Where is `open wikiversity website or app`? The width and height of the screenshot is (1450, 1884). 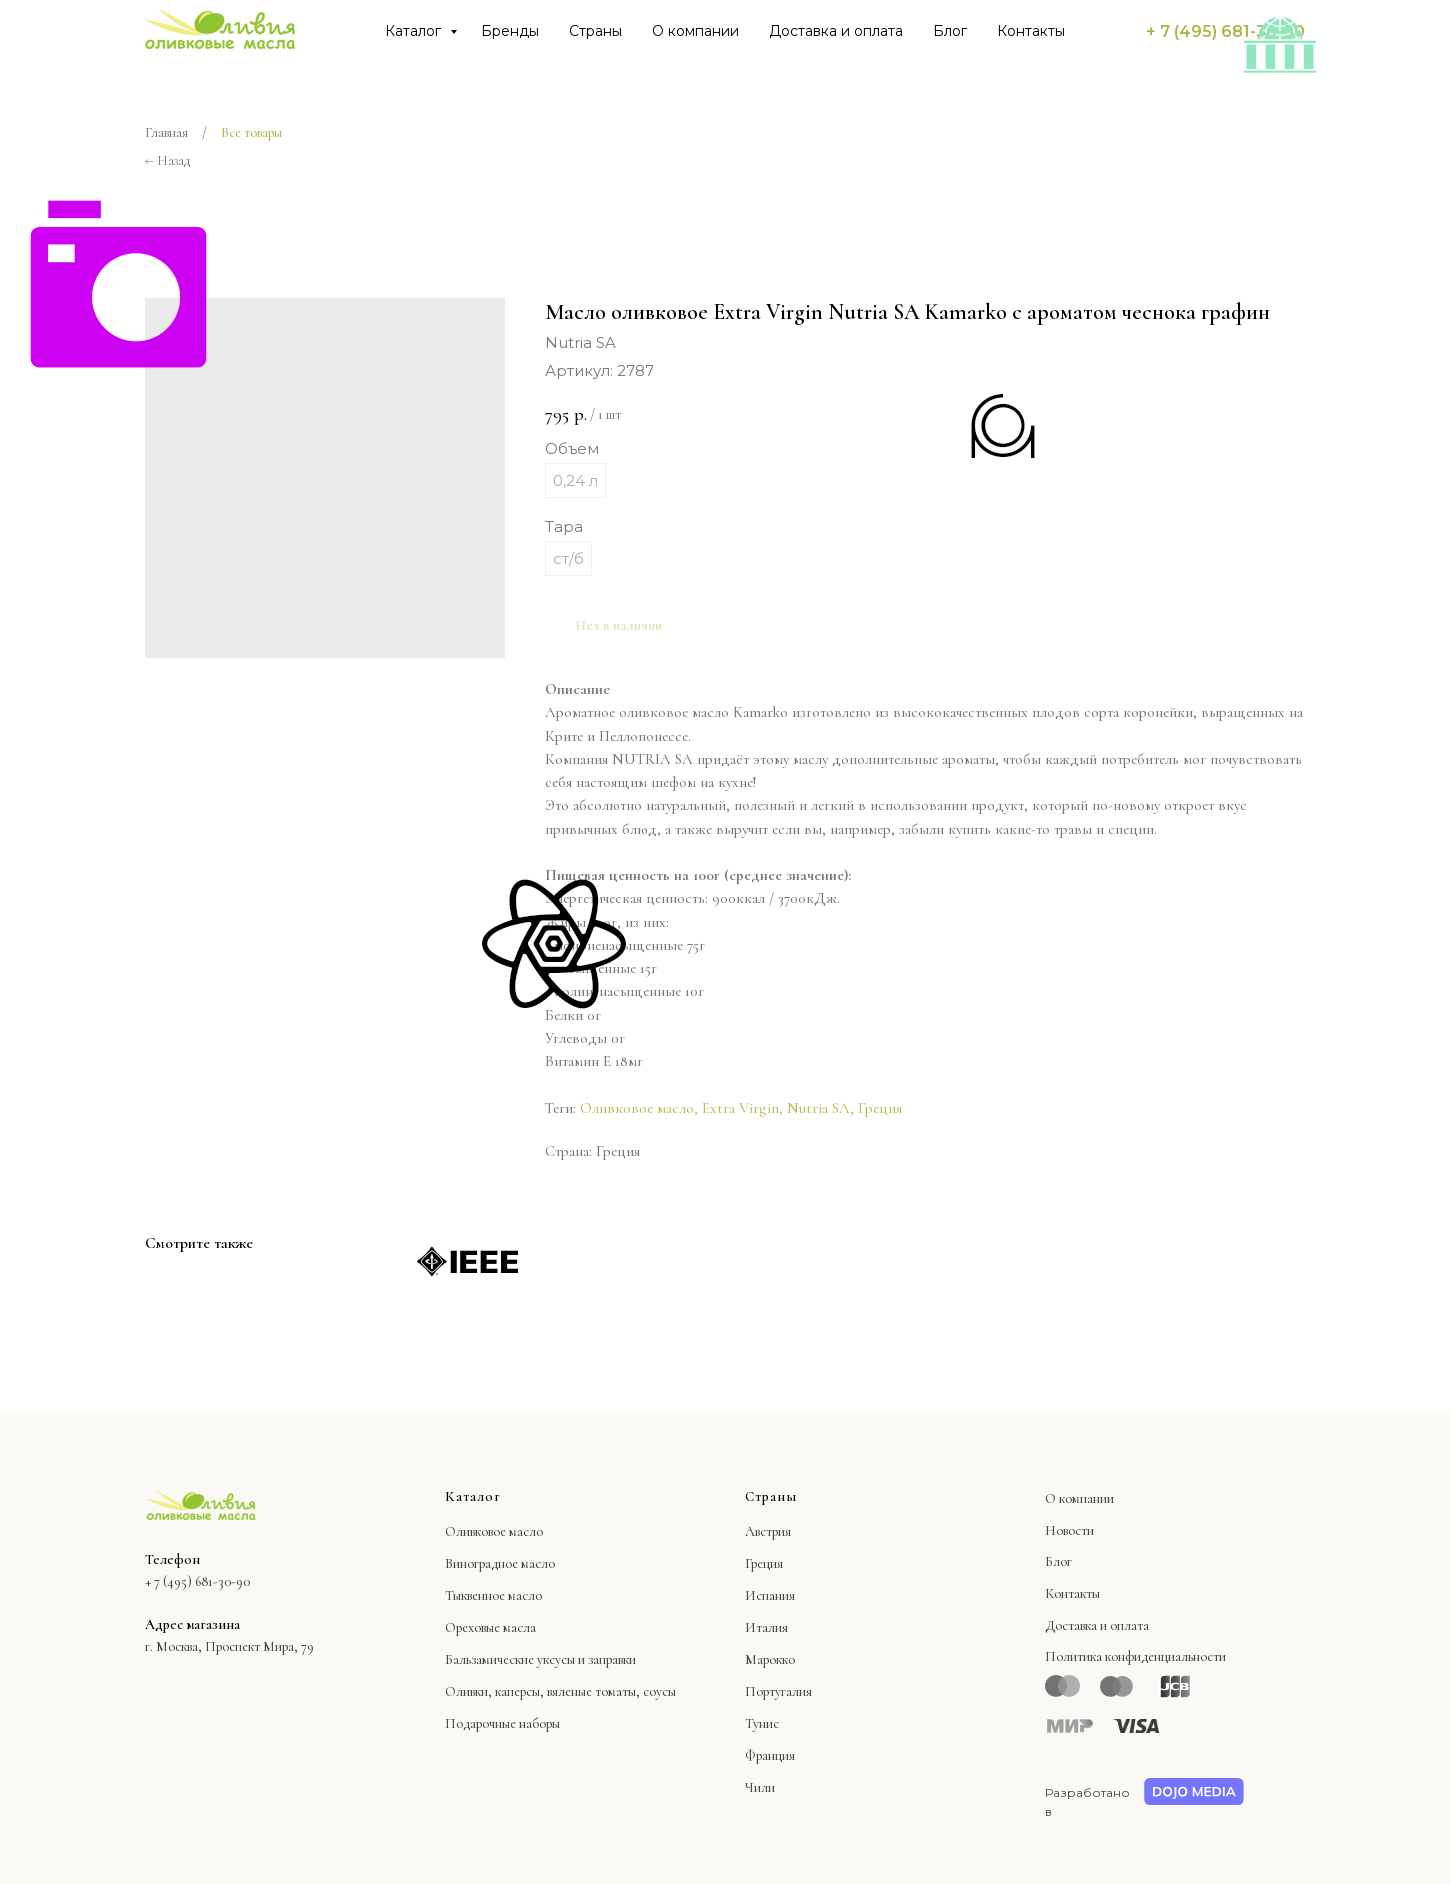
open wikiversity website or app is located at coordinates (1280, 45).